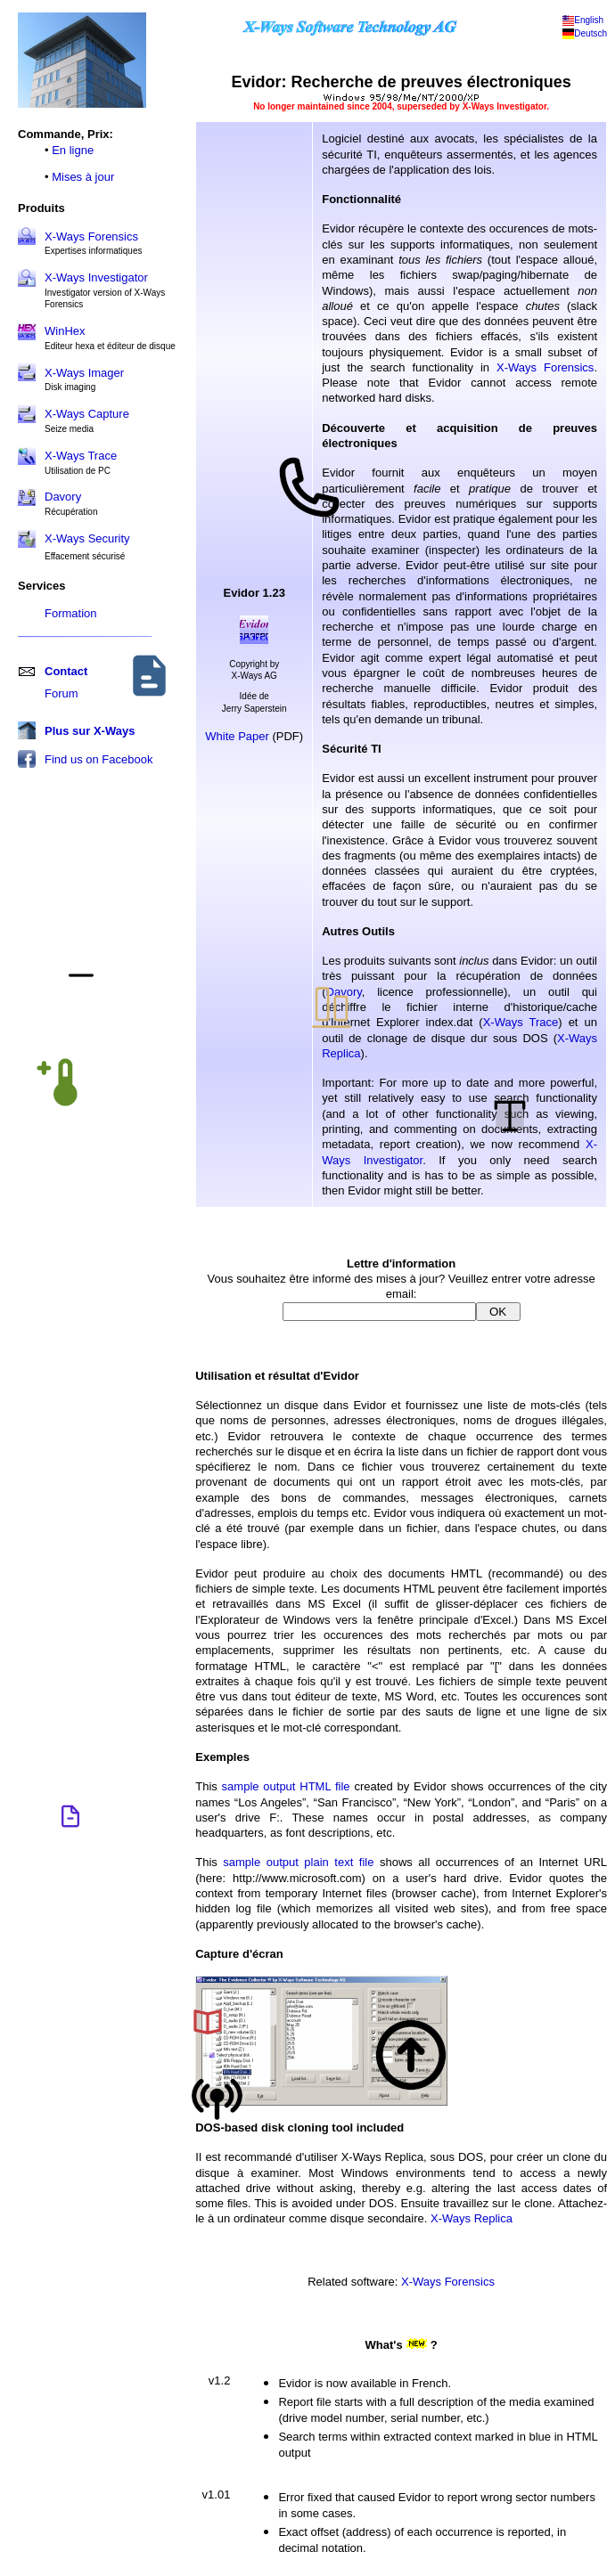 Image resolution: width=607 pixels, height=2576 pixels. Describe the element at coordinates (70, 1816) in the screenshot. I see `remove or delete a file` at that location.